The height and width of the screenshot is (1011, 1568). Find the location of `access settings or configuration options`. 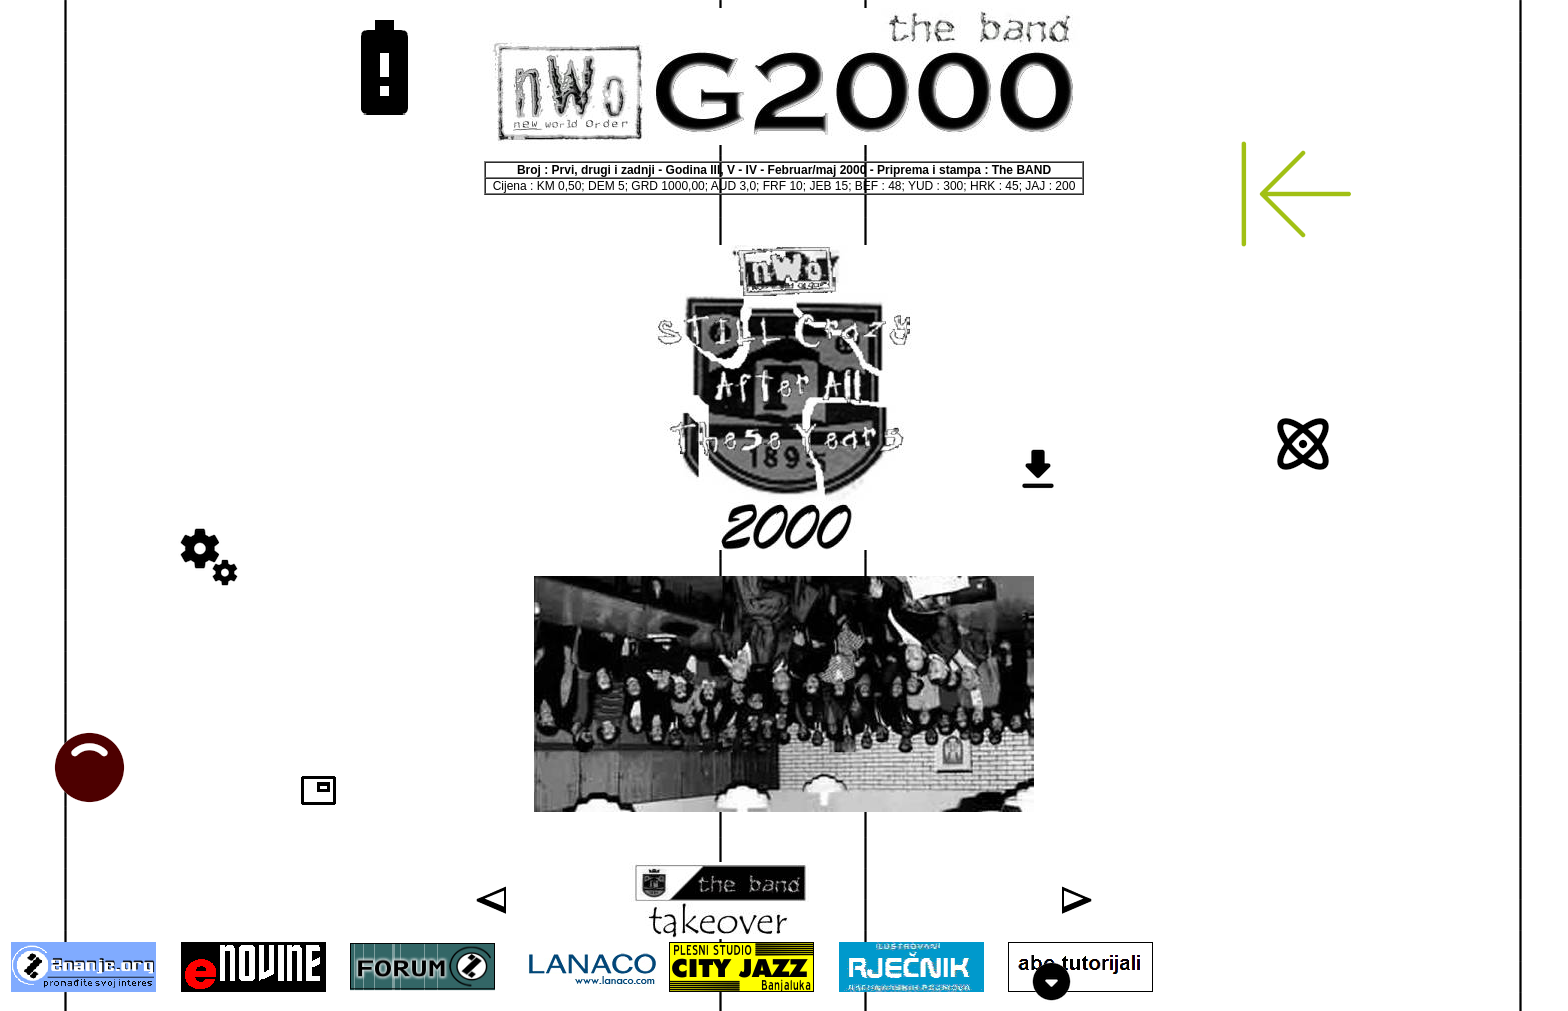

access settings or configuration options is located at coordinates (209, 557).